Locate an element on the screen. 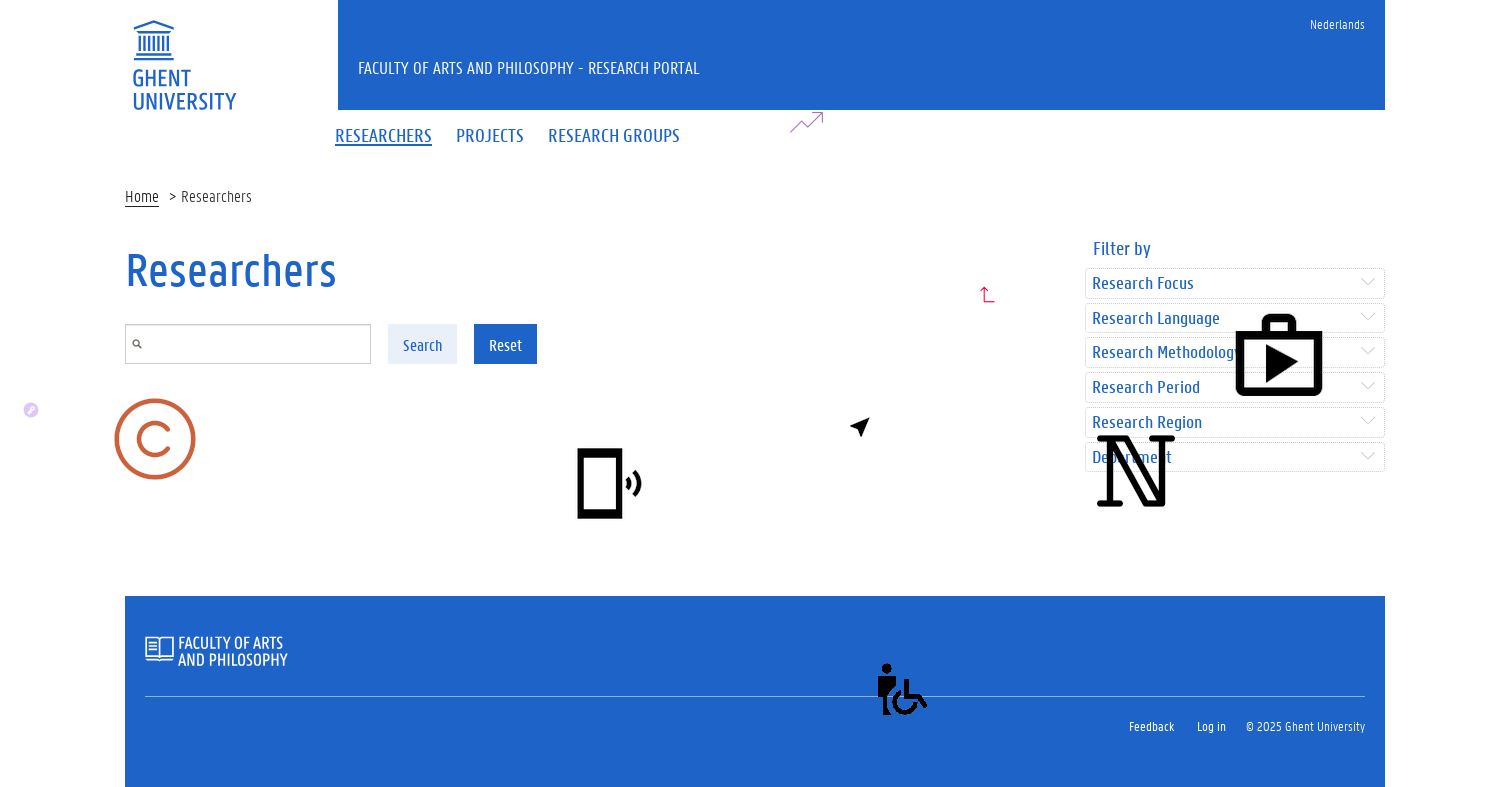 This screenshot has height=787, width=1510. indicates copyrighted content is located at coordinates (155, 439).